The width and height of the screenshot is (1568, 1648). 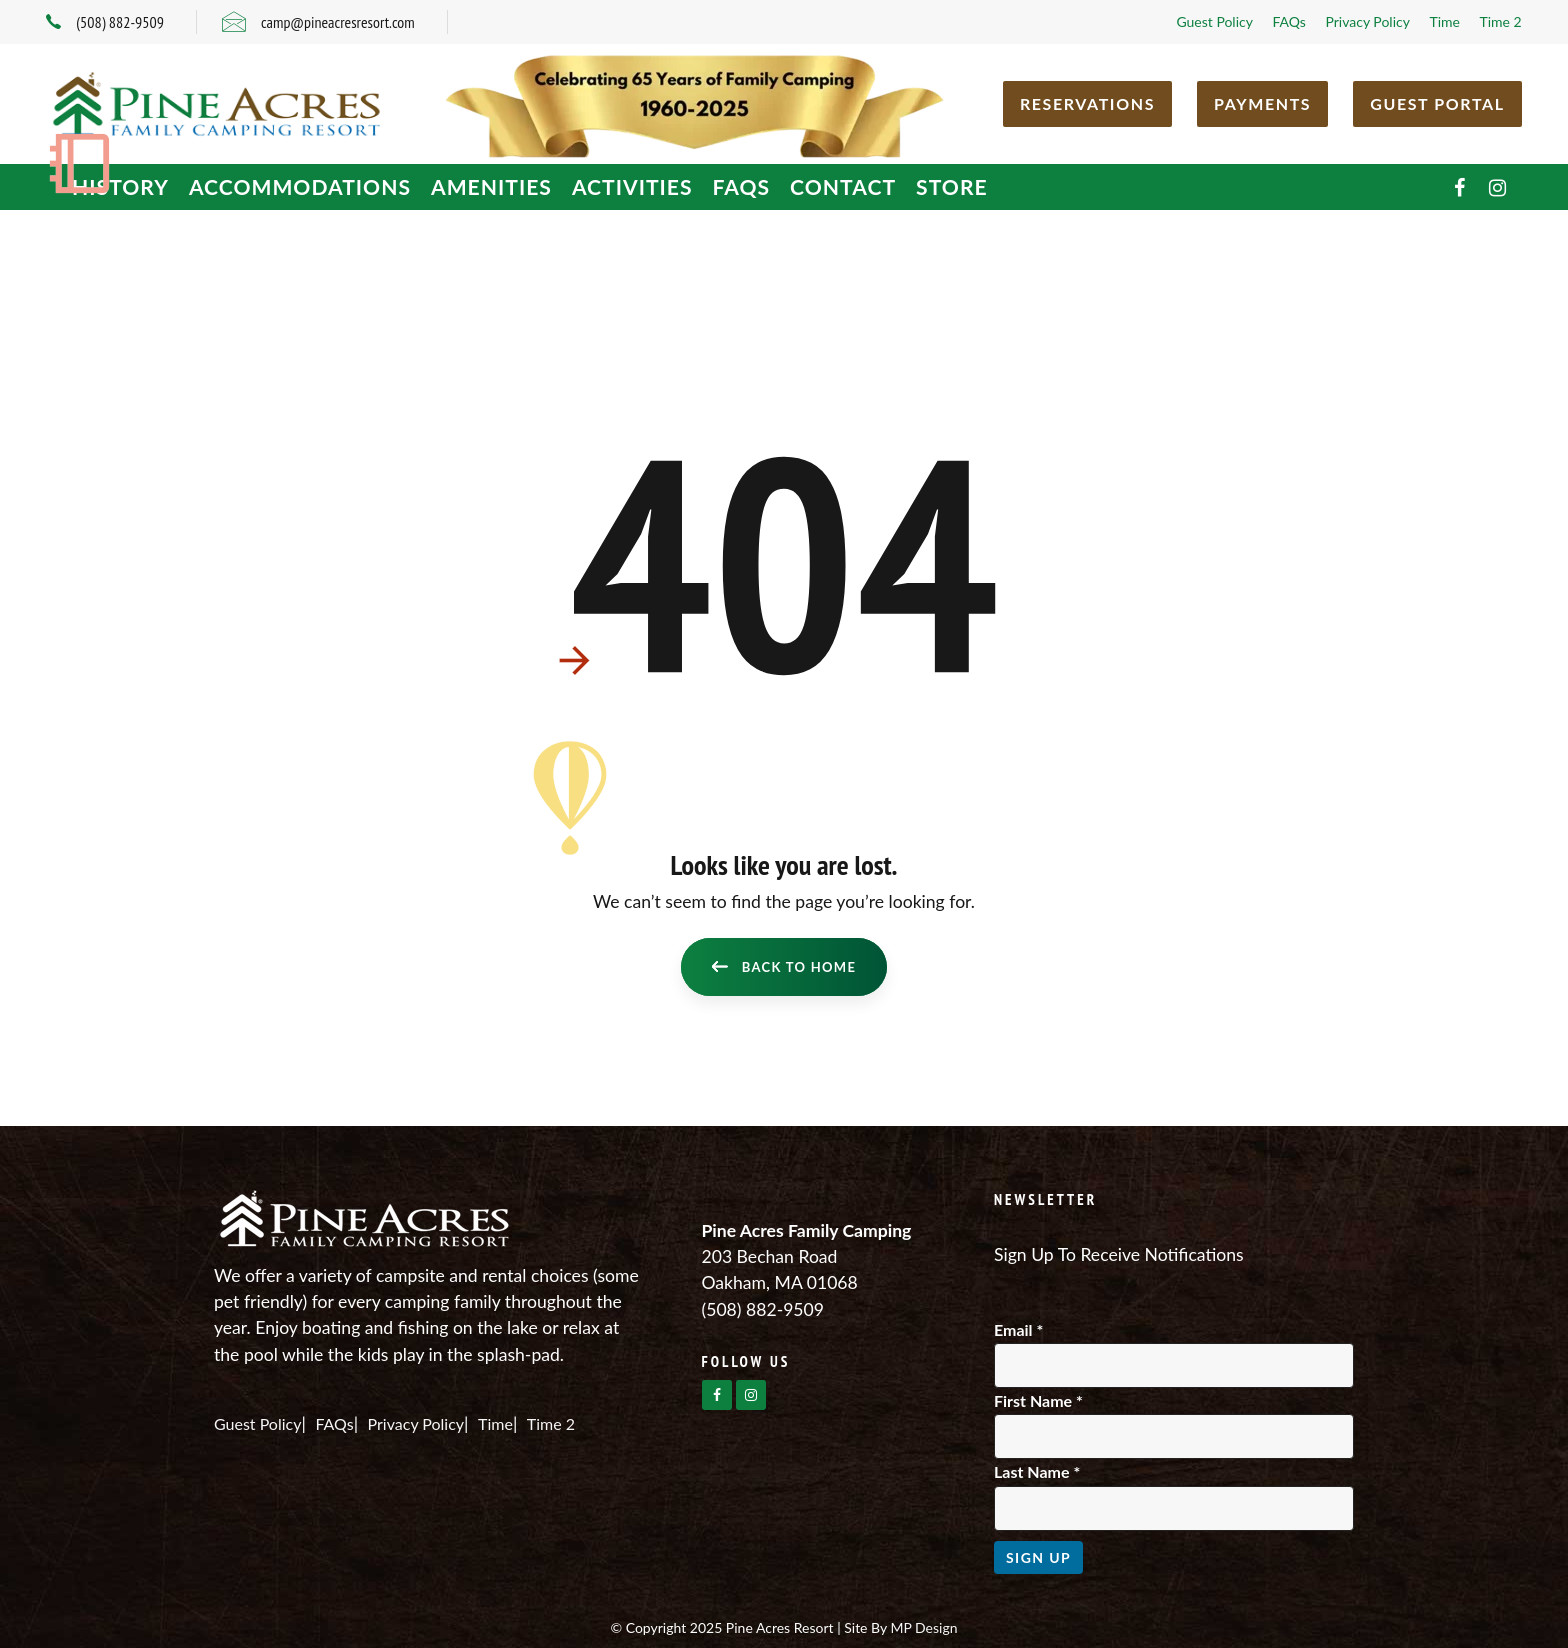 What do you see at coordinates (79, 163) in the screenshot?
I see `view booklet or documentation` at bounding box center [79, 163].